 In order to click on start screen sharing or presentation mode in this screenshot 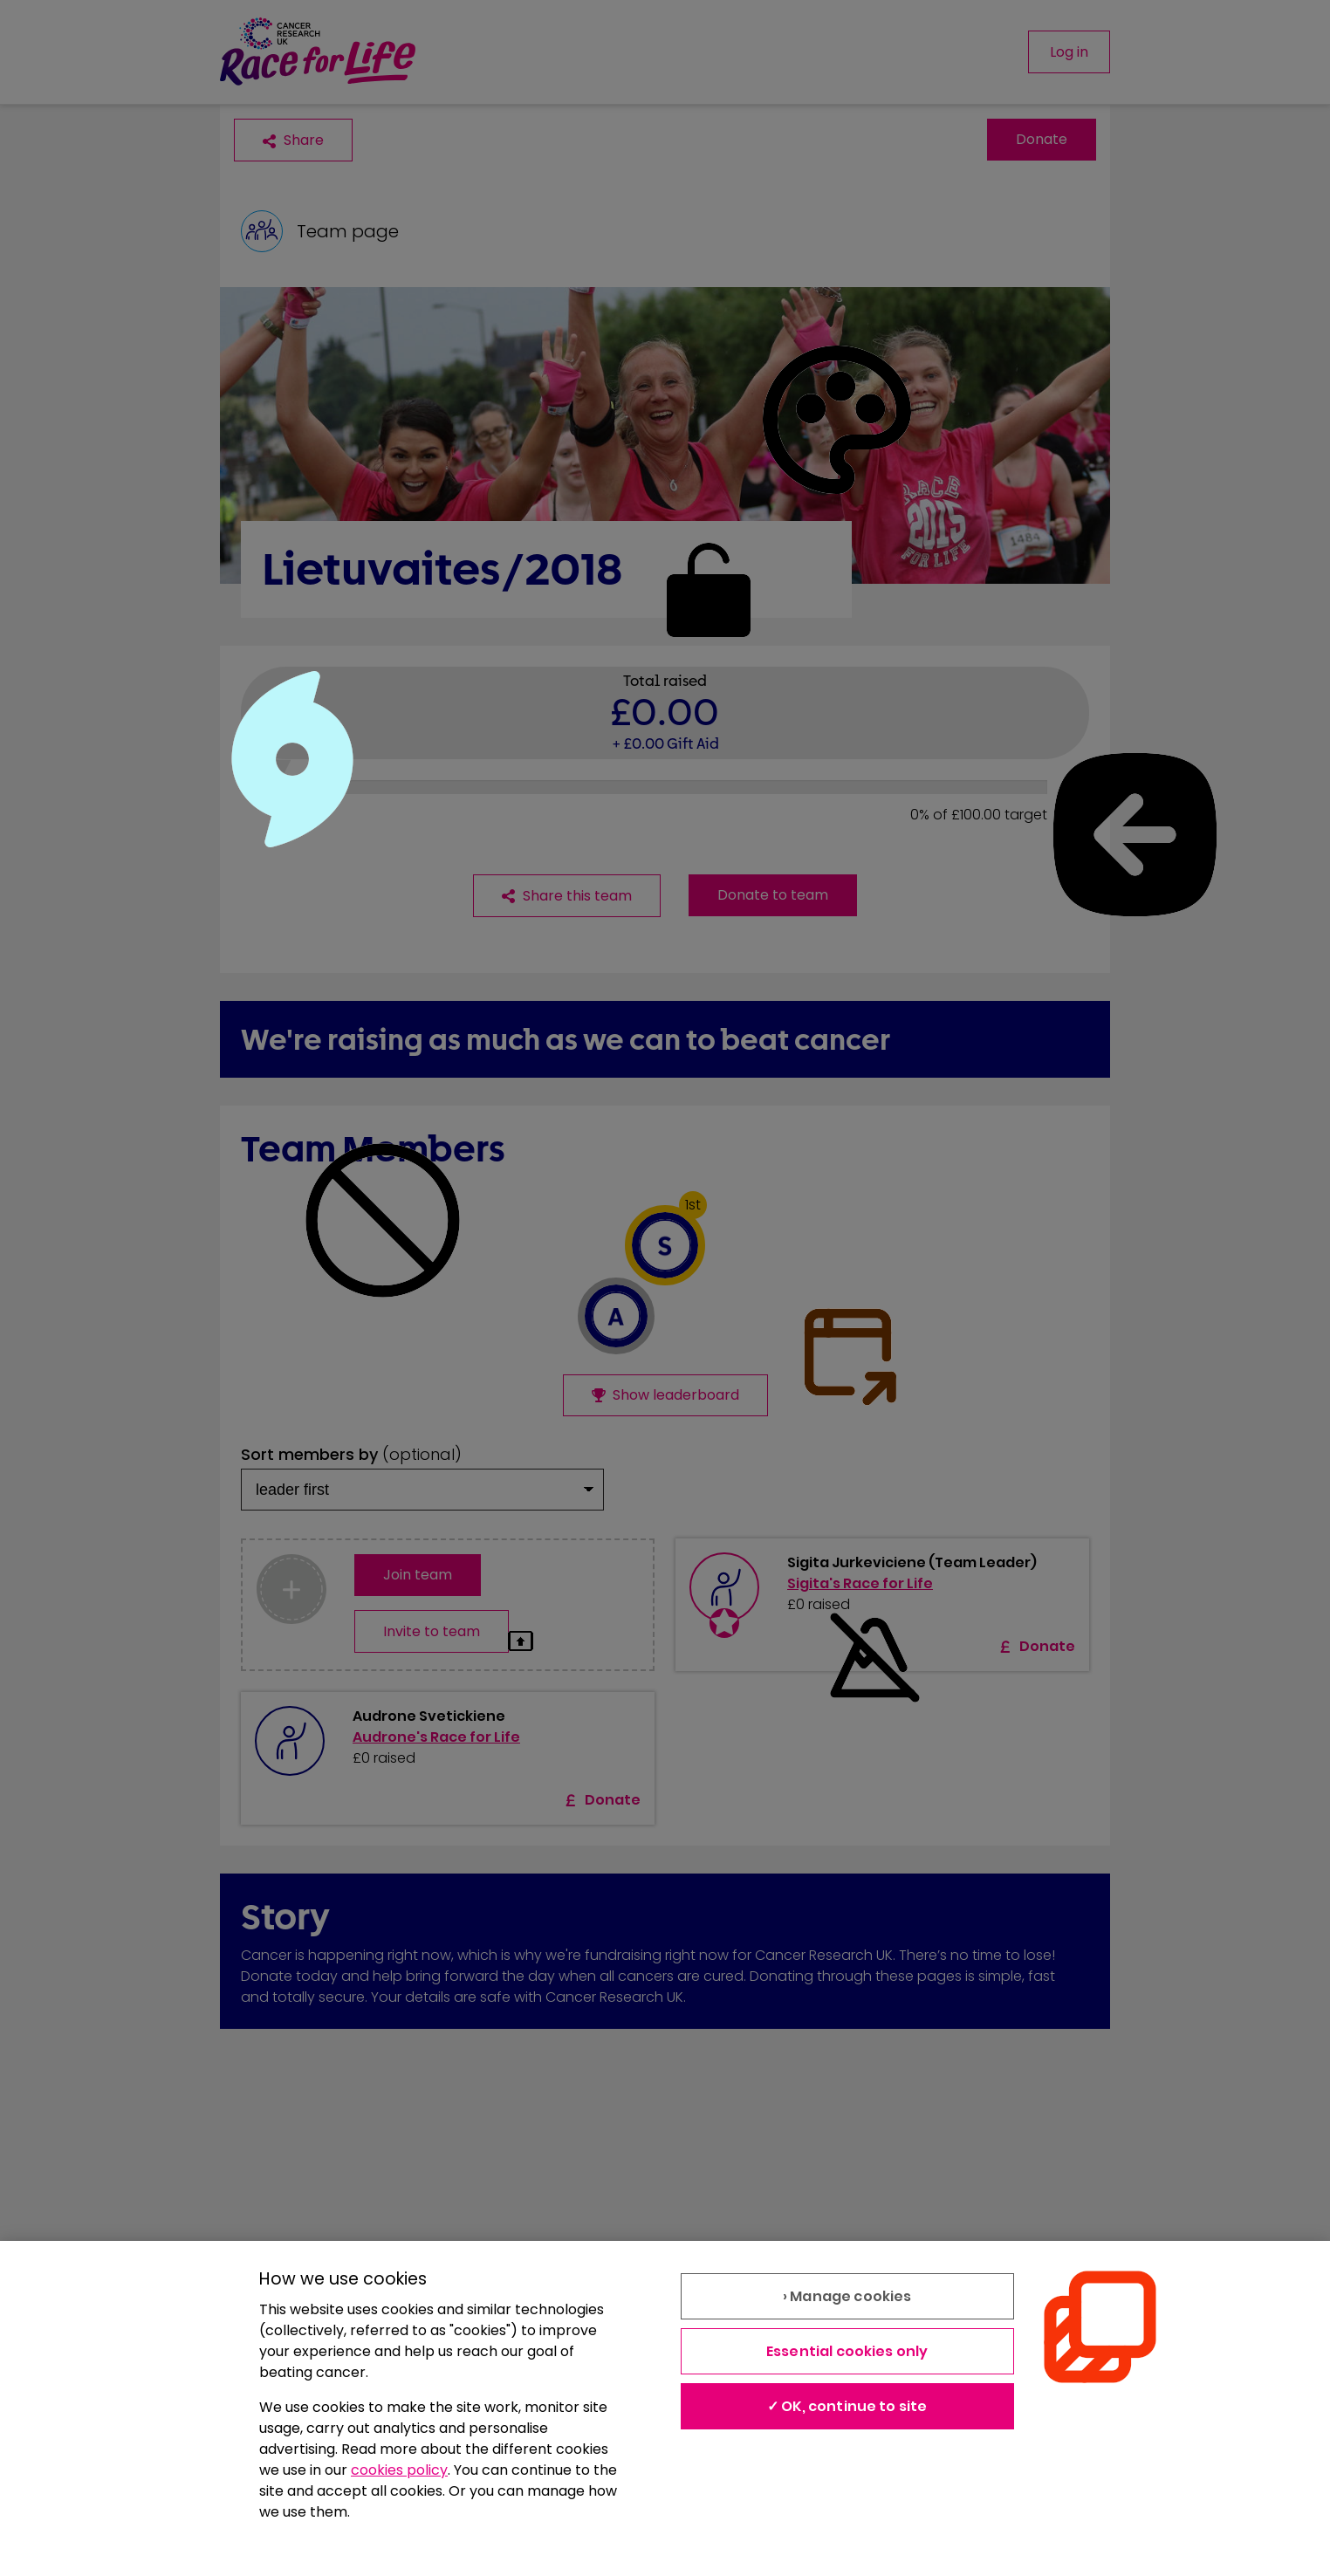, I will do `click(520, 1641)`.